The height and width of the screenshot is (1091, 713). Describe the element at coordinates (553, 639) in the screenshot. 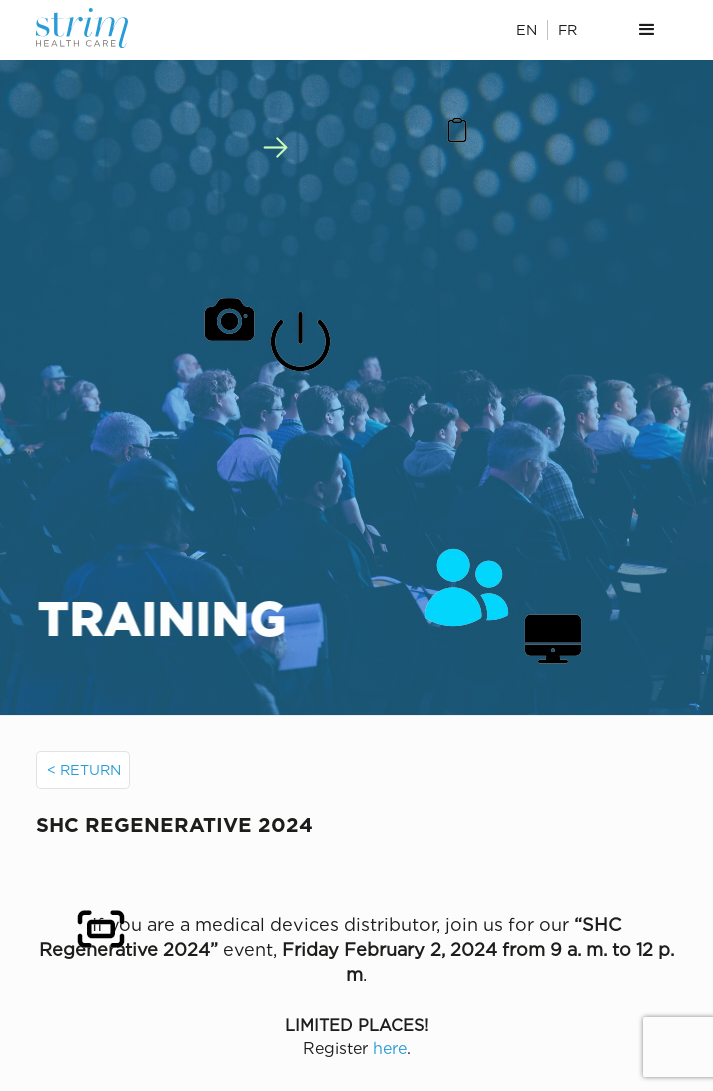

I see `switch to desktop view` at that location.